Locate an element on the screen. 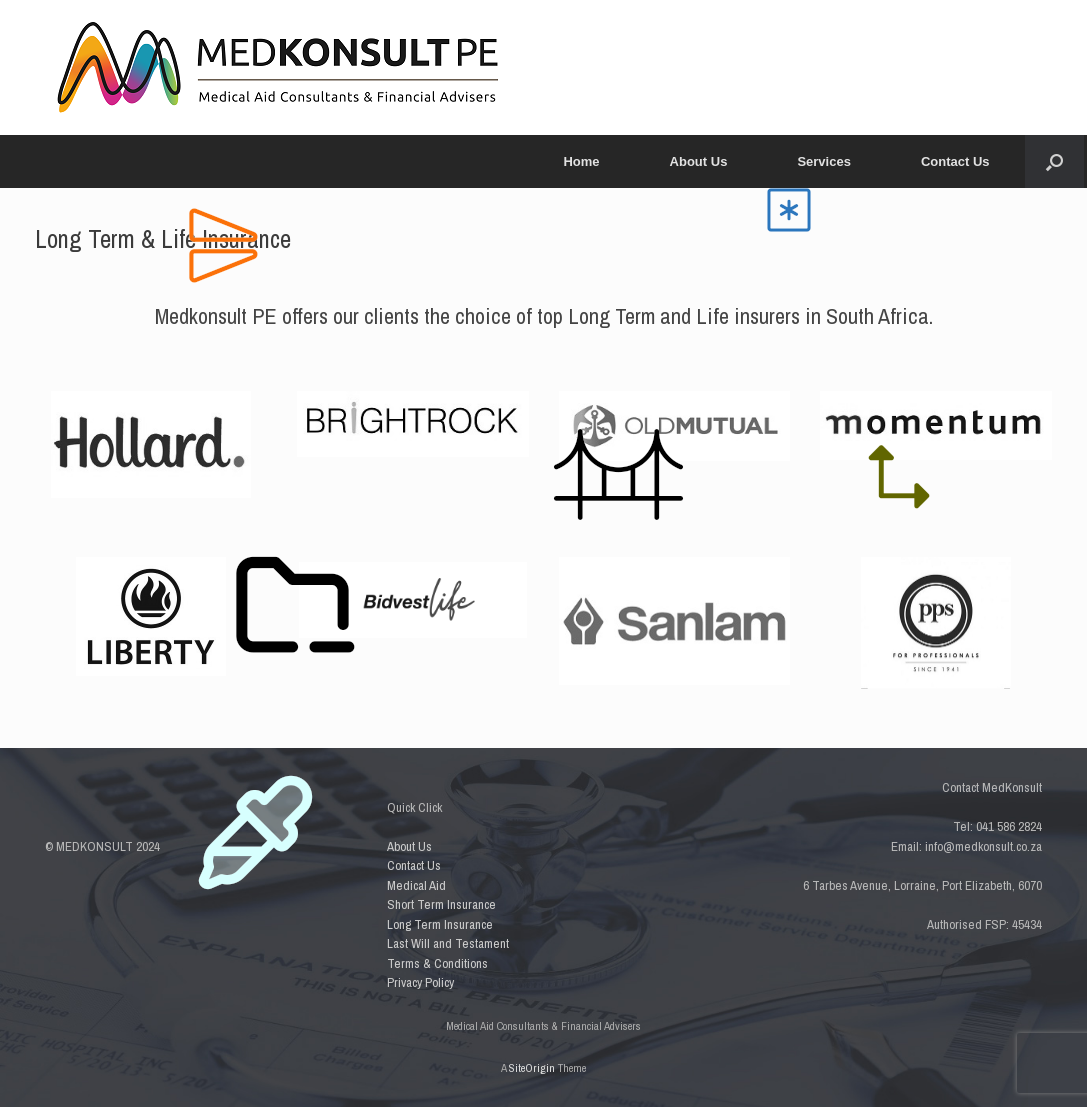 This screenshot has height=1107, width=1087. indicates a vector path or directional flow is located at coordinates (896, 475).